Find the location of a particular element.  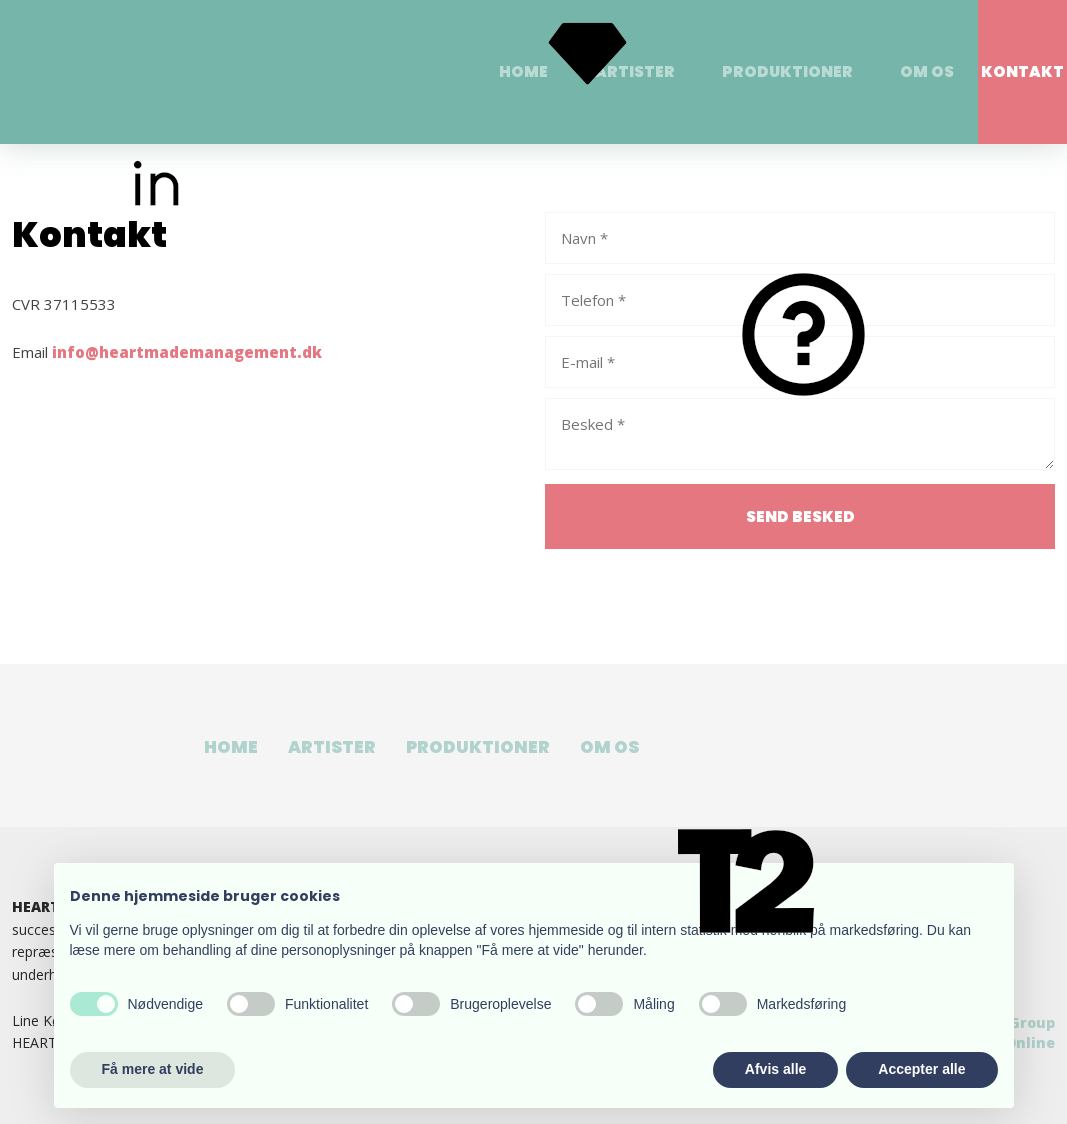

indicates VIP or premium membership status is located at coordinates (587, 52).